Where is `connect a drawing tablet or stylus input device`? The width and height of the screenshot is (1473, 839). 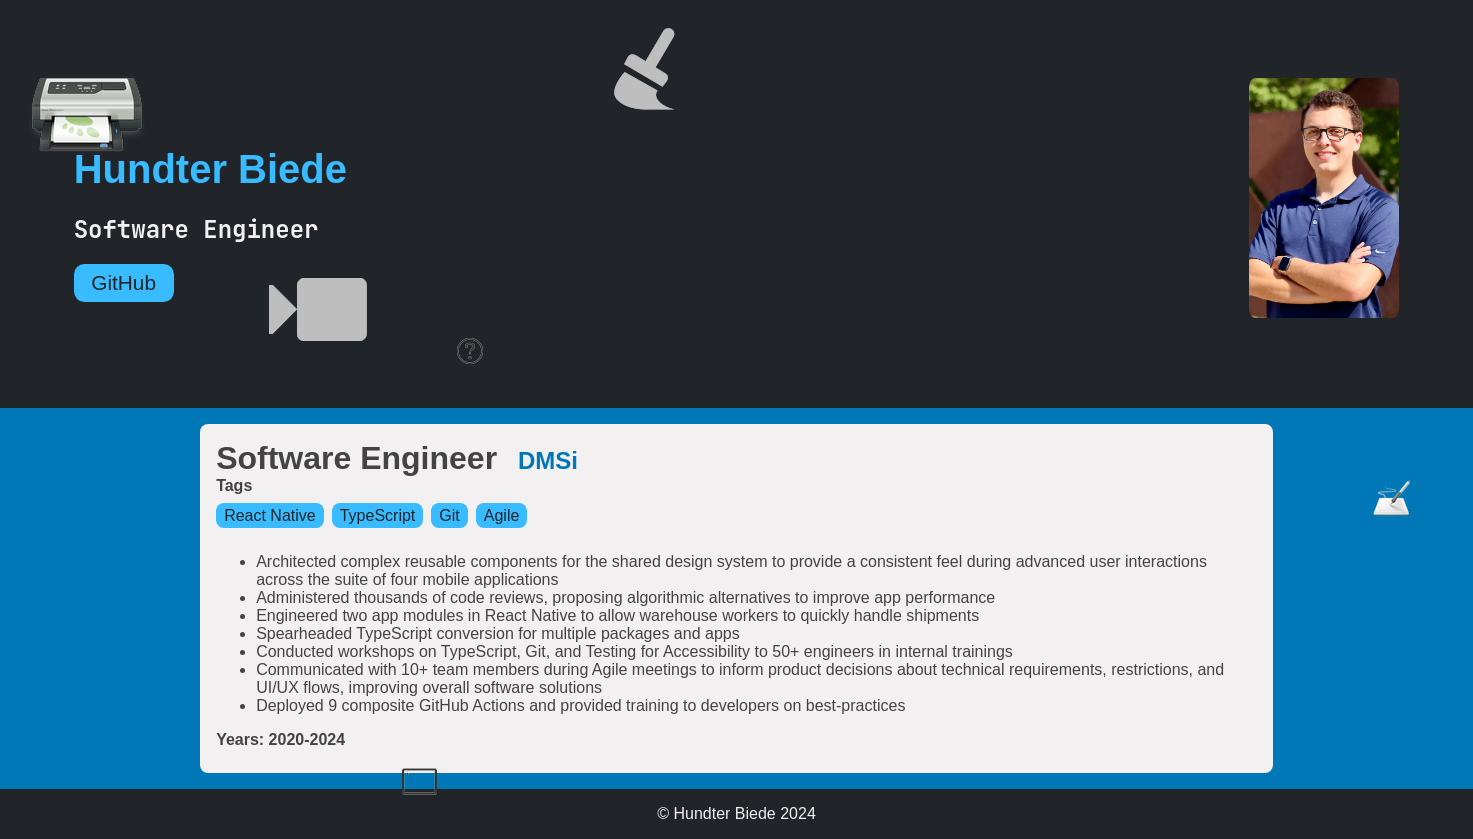 connect a drawing tablet or stylus input device is located at coordinates (1392, 499).